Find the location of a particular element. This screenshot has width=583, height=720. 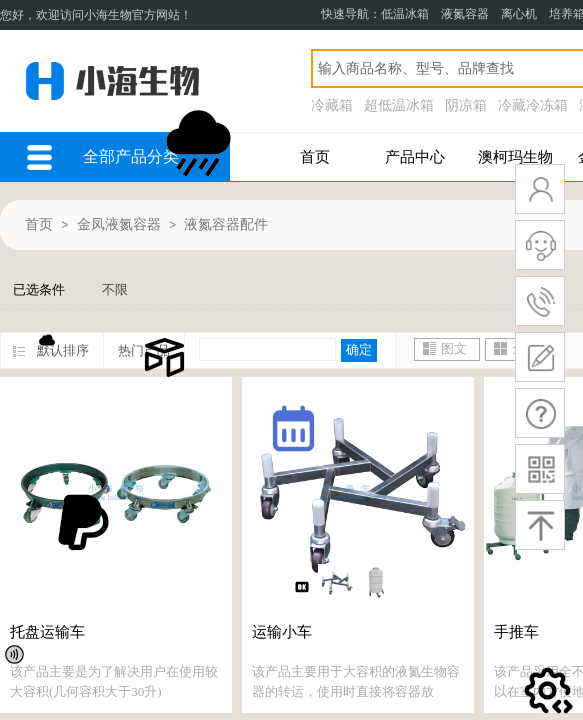

tap to pay with contactless payment is located at coordinates (14, 654).